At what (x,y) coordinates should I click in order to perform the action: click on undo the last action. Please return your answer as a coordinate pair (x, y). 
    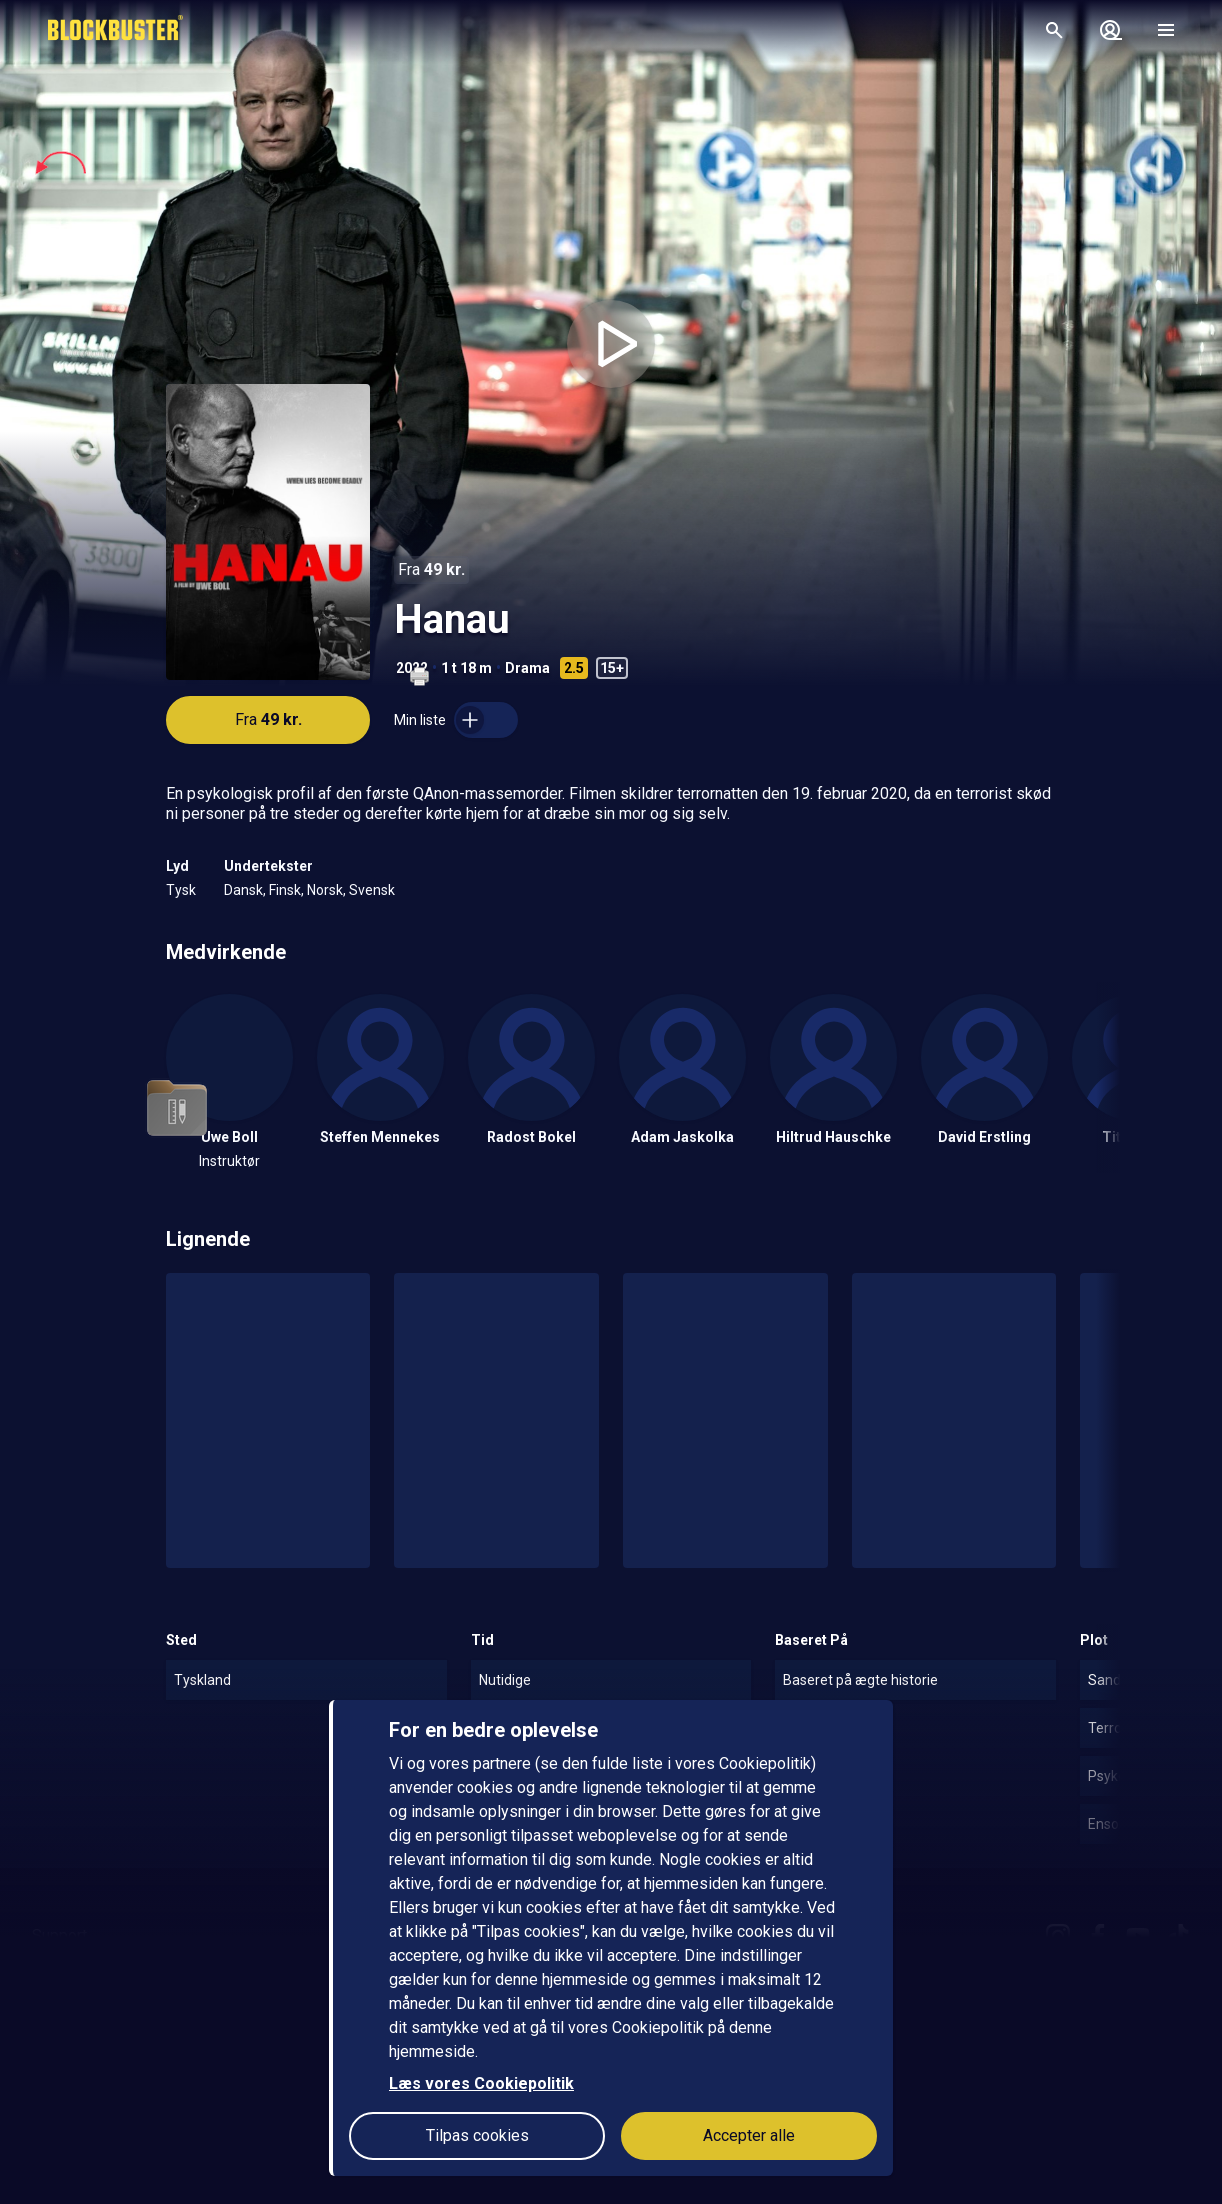
    Looking at the image, I should click on (60, 162).